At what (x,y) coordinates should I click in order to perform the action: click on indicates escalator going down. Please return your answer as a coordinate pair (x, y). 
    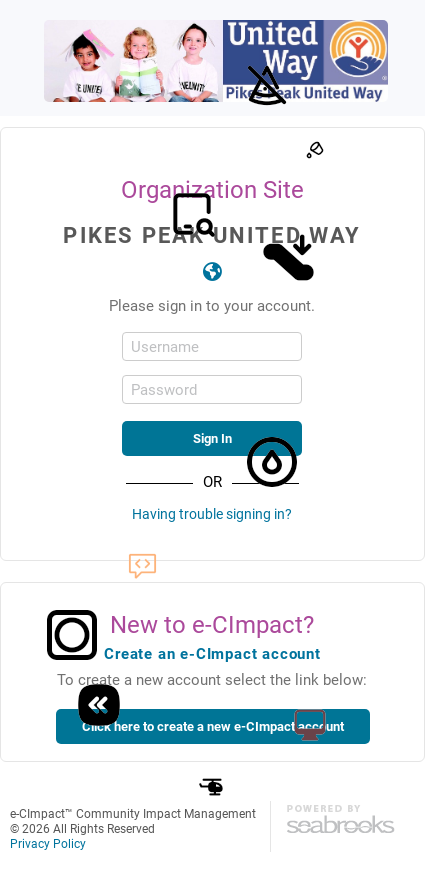
    Looking at the image, I should click on (288, 257).